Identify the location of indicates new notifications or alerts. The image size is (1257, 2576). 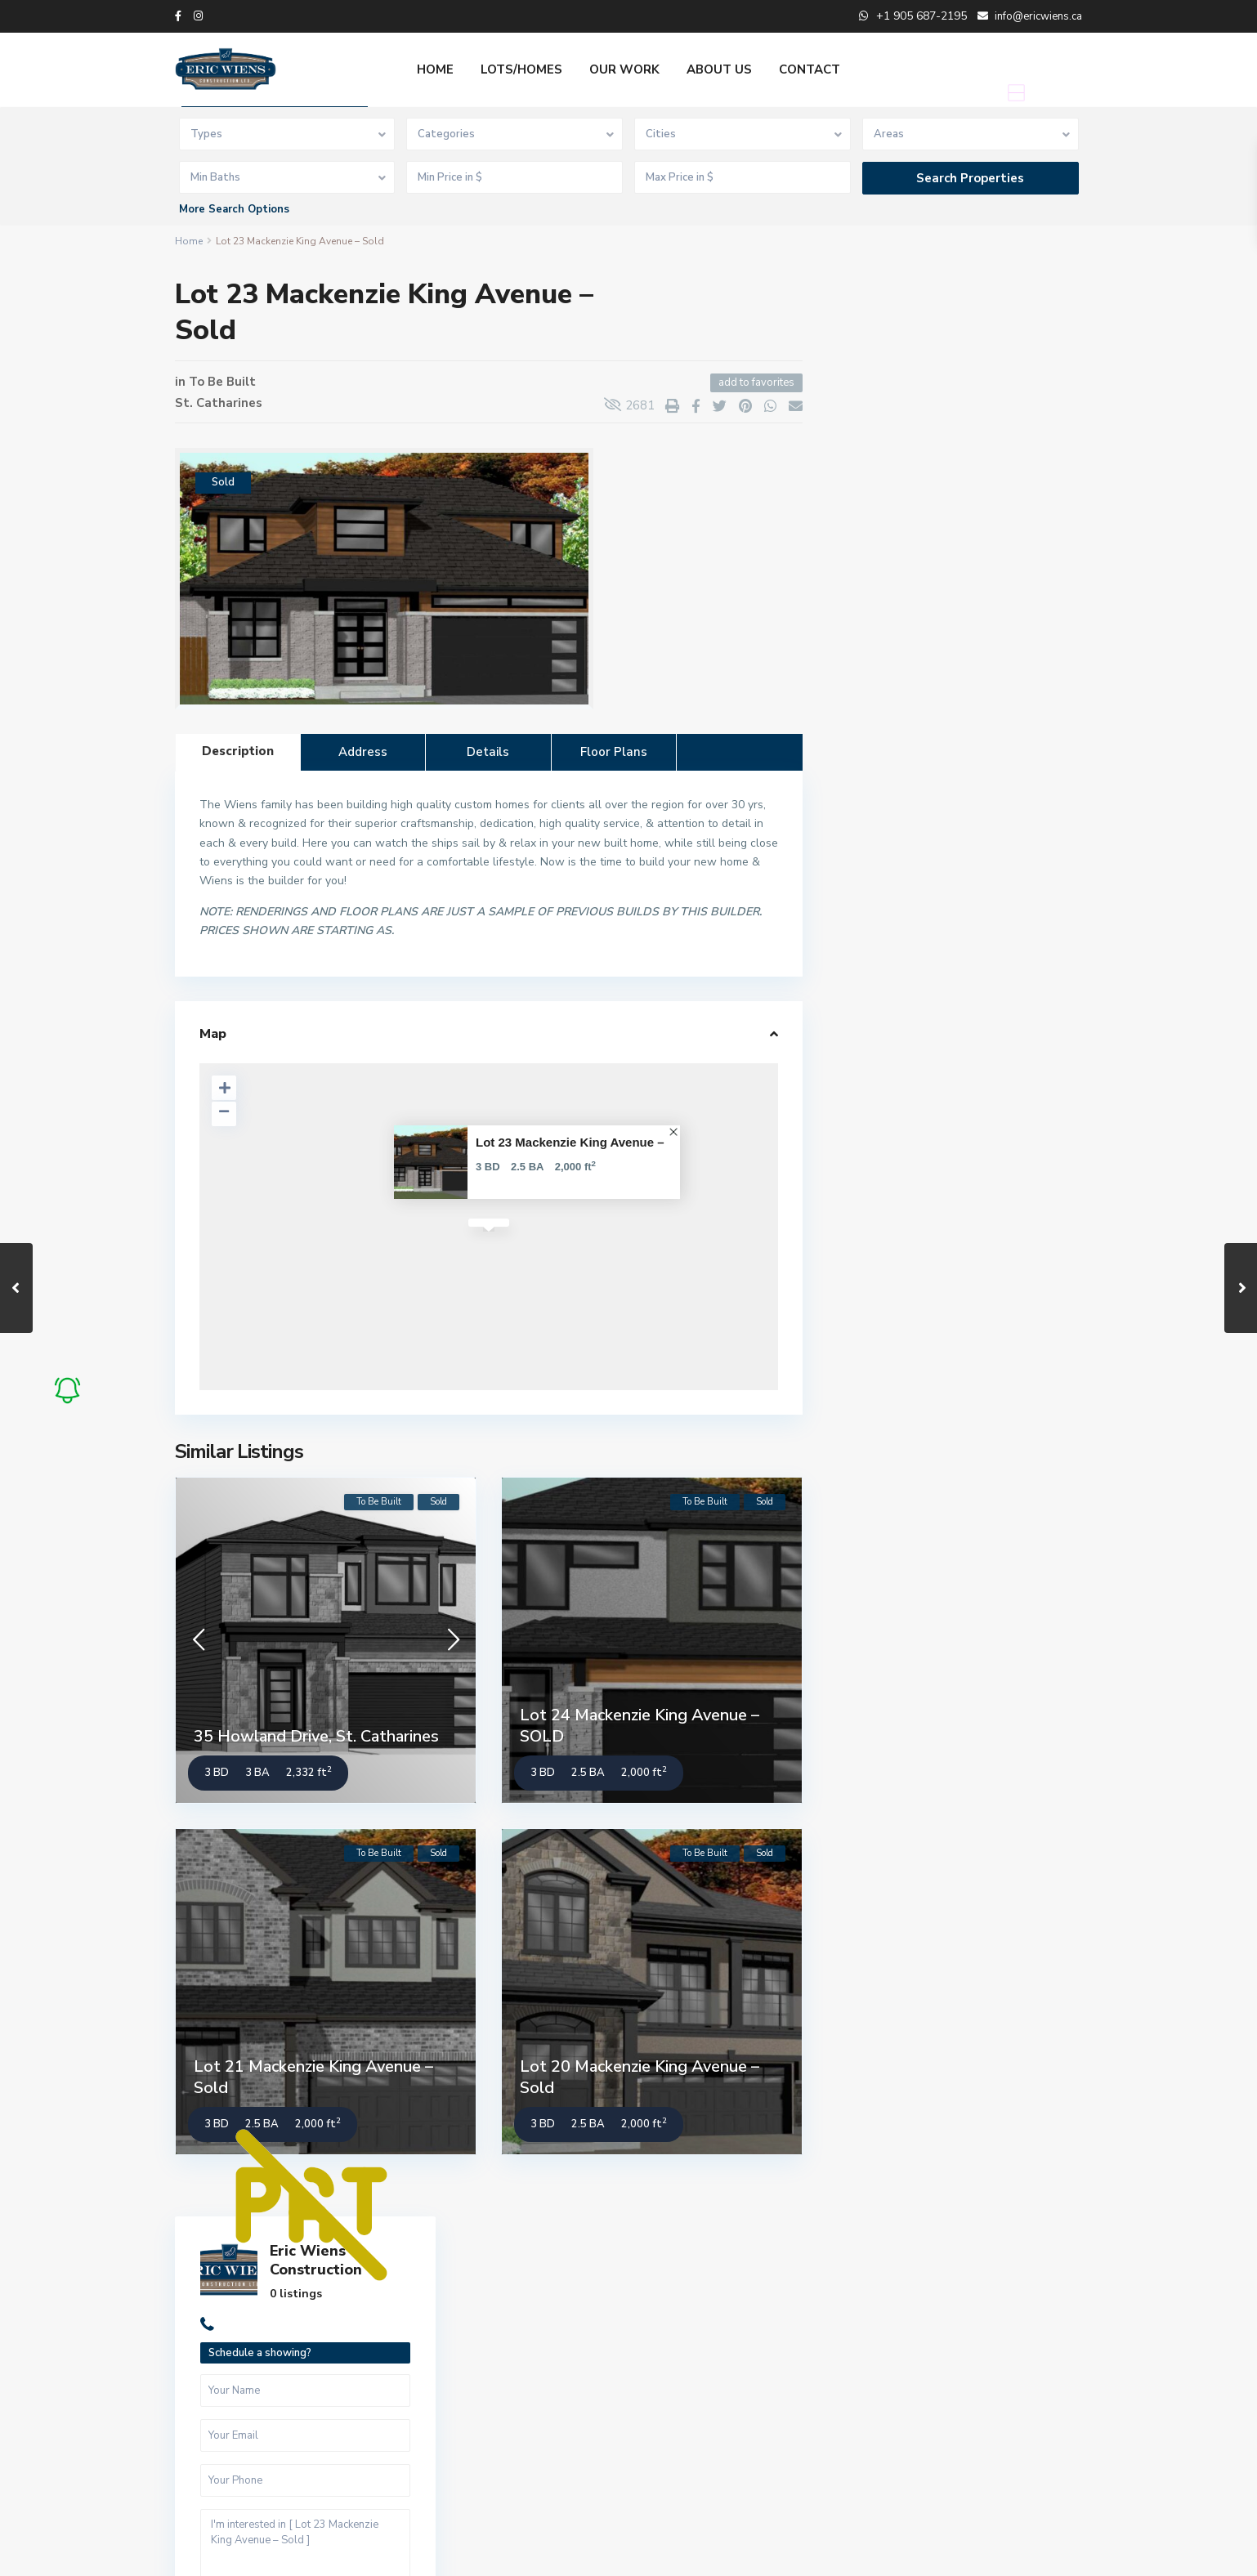
(67, 1390).